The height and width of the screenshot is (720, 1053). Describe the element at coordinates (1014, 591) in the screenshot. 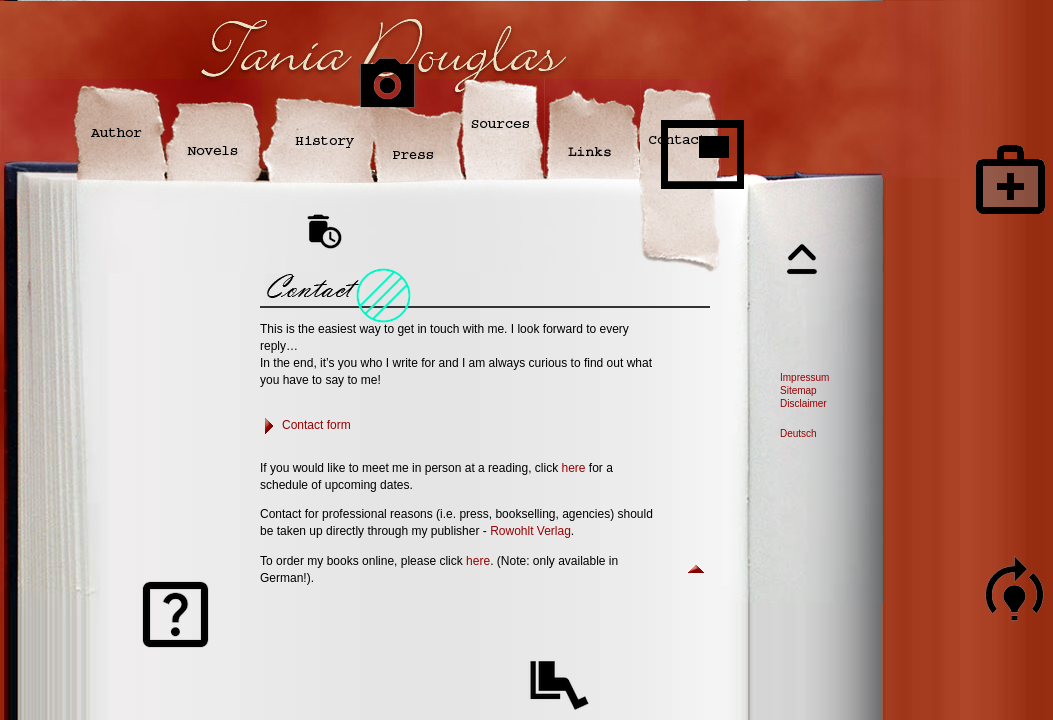

I see `indicates model training in progress` at that location.